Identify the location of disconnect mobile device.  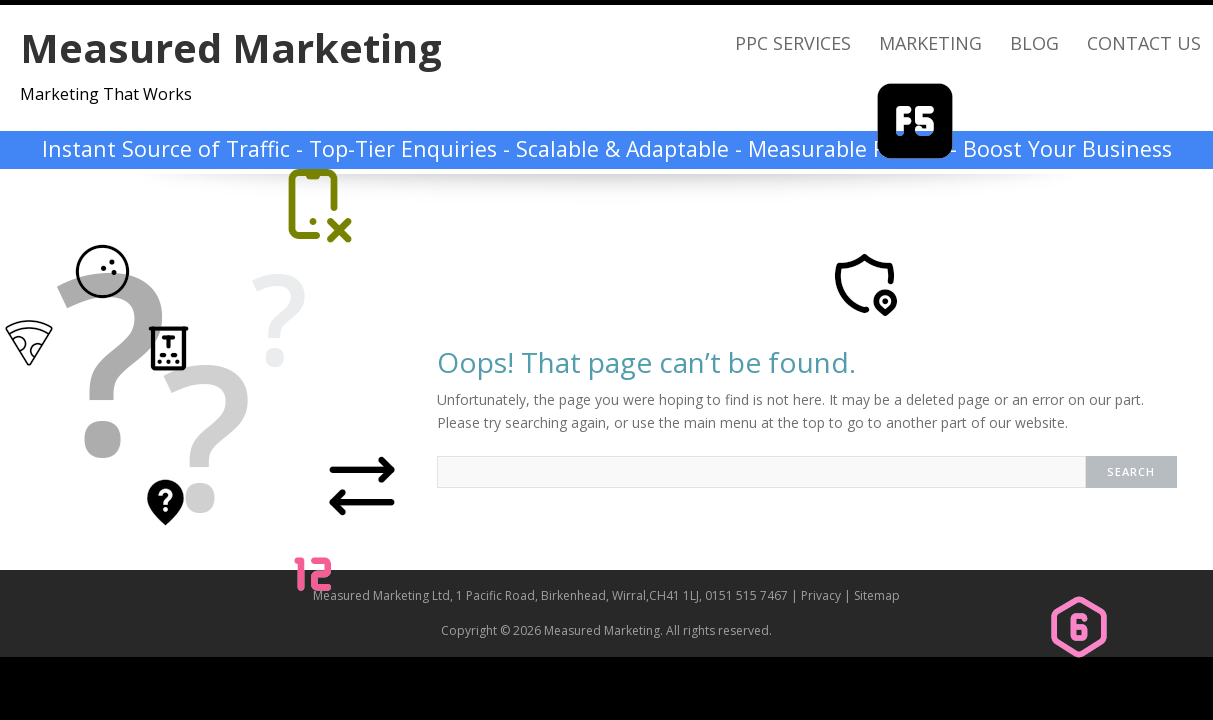
(313, 204).